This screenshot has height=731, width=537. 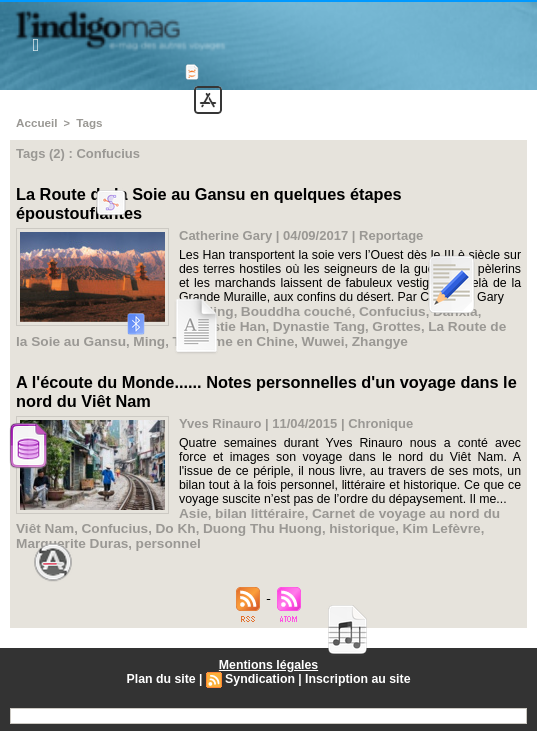 I want to click on access bluetooth settings, so click(x=136, y=324).